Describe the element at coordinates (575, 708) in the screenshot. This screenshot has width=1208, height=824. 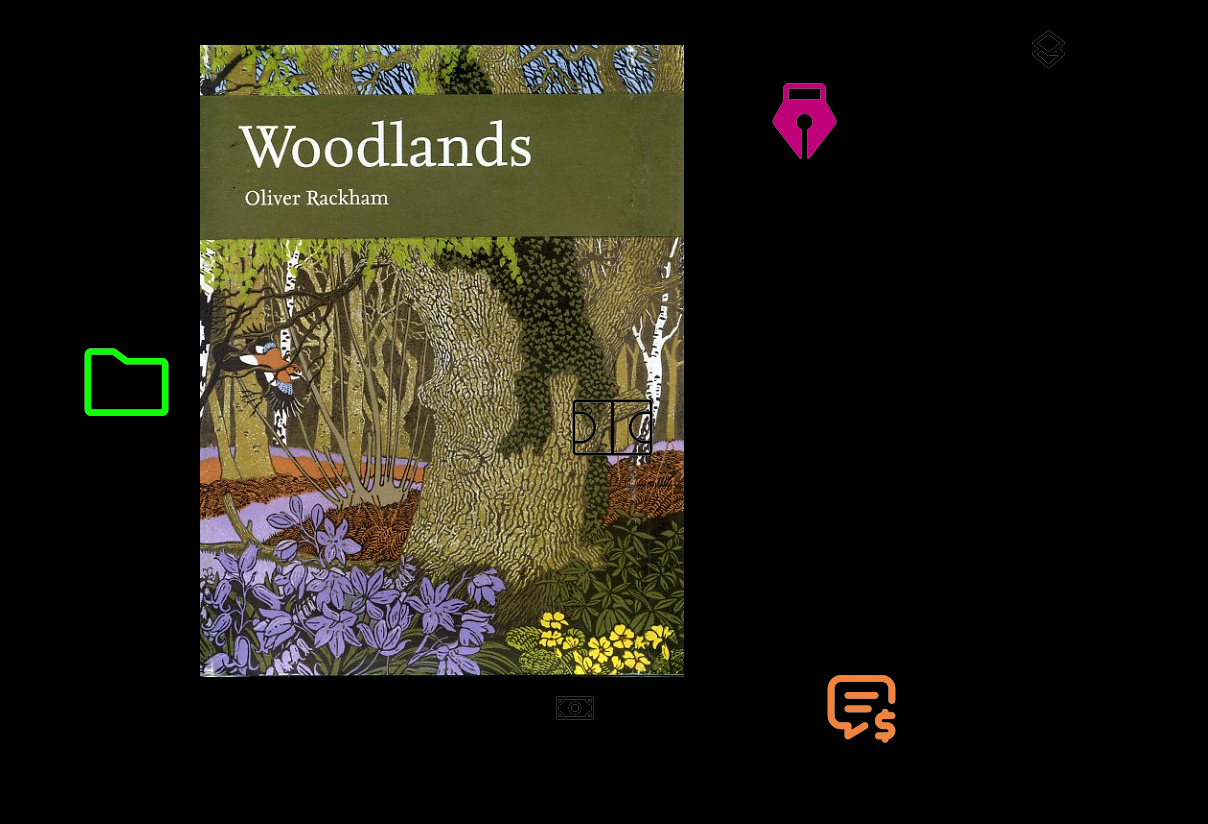
I see `view account balance or funds` at that location.